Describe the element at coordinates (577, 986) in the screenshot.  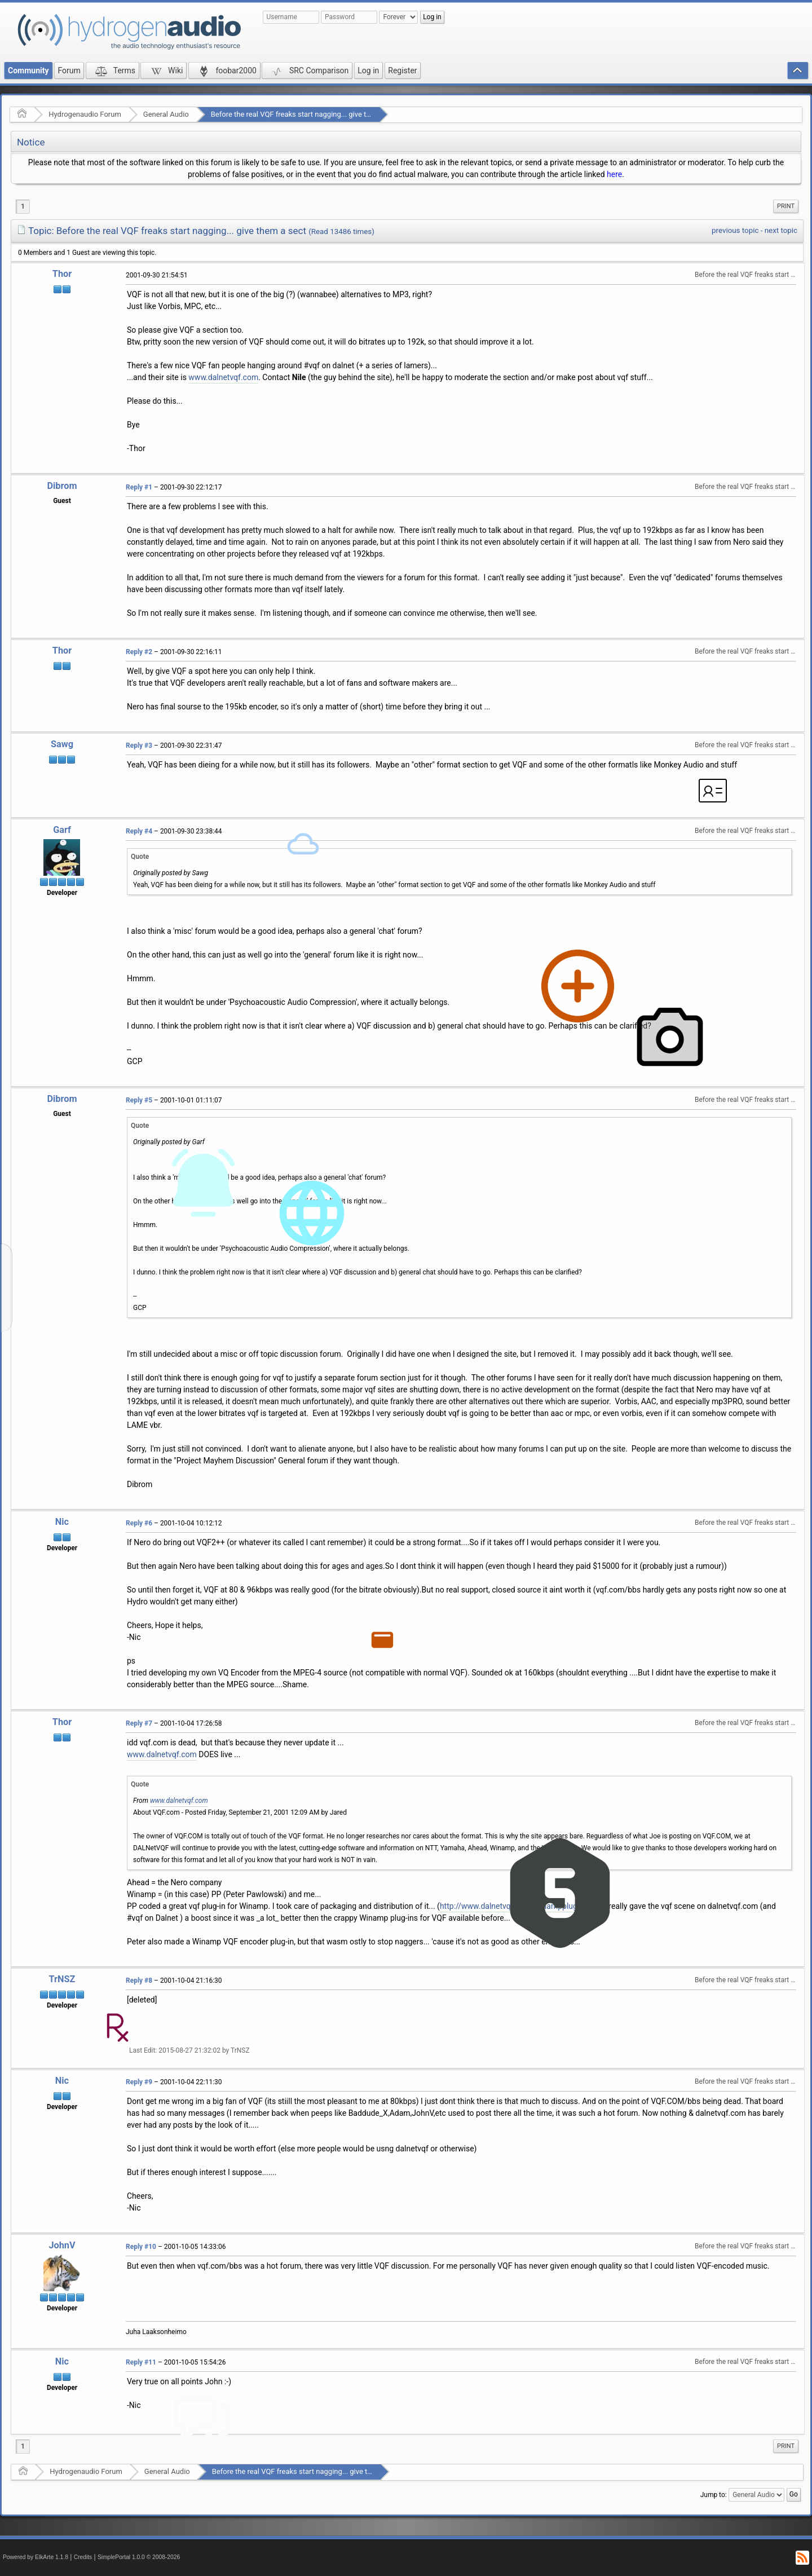
I see `add a new item` at that location.